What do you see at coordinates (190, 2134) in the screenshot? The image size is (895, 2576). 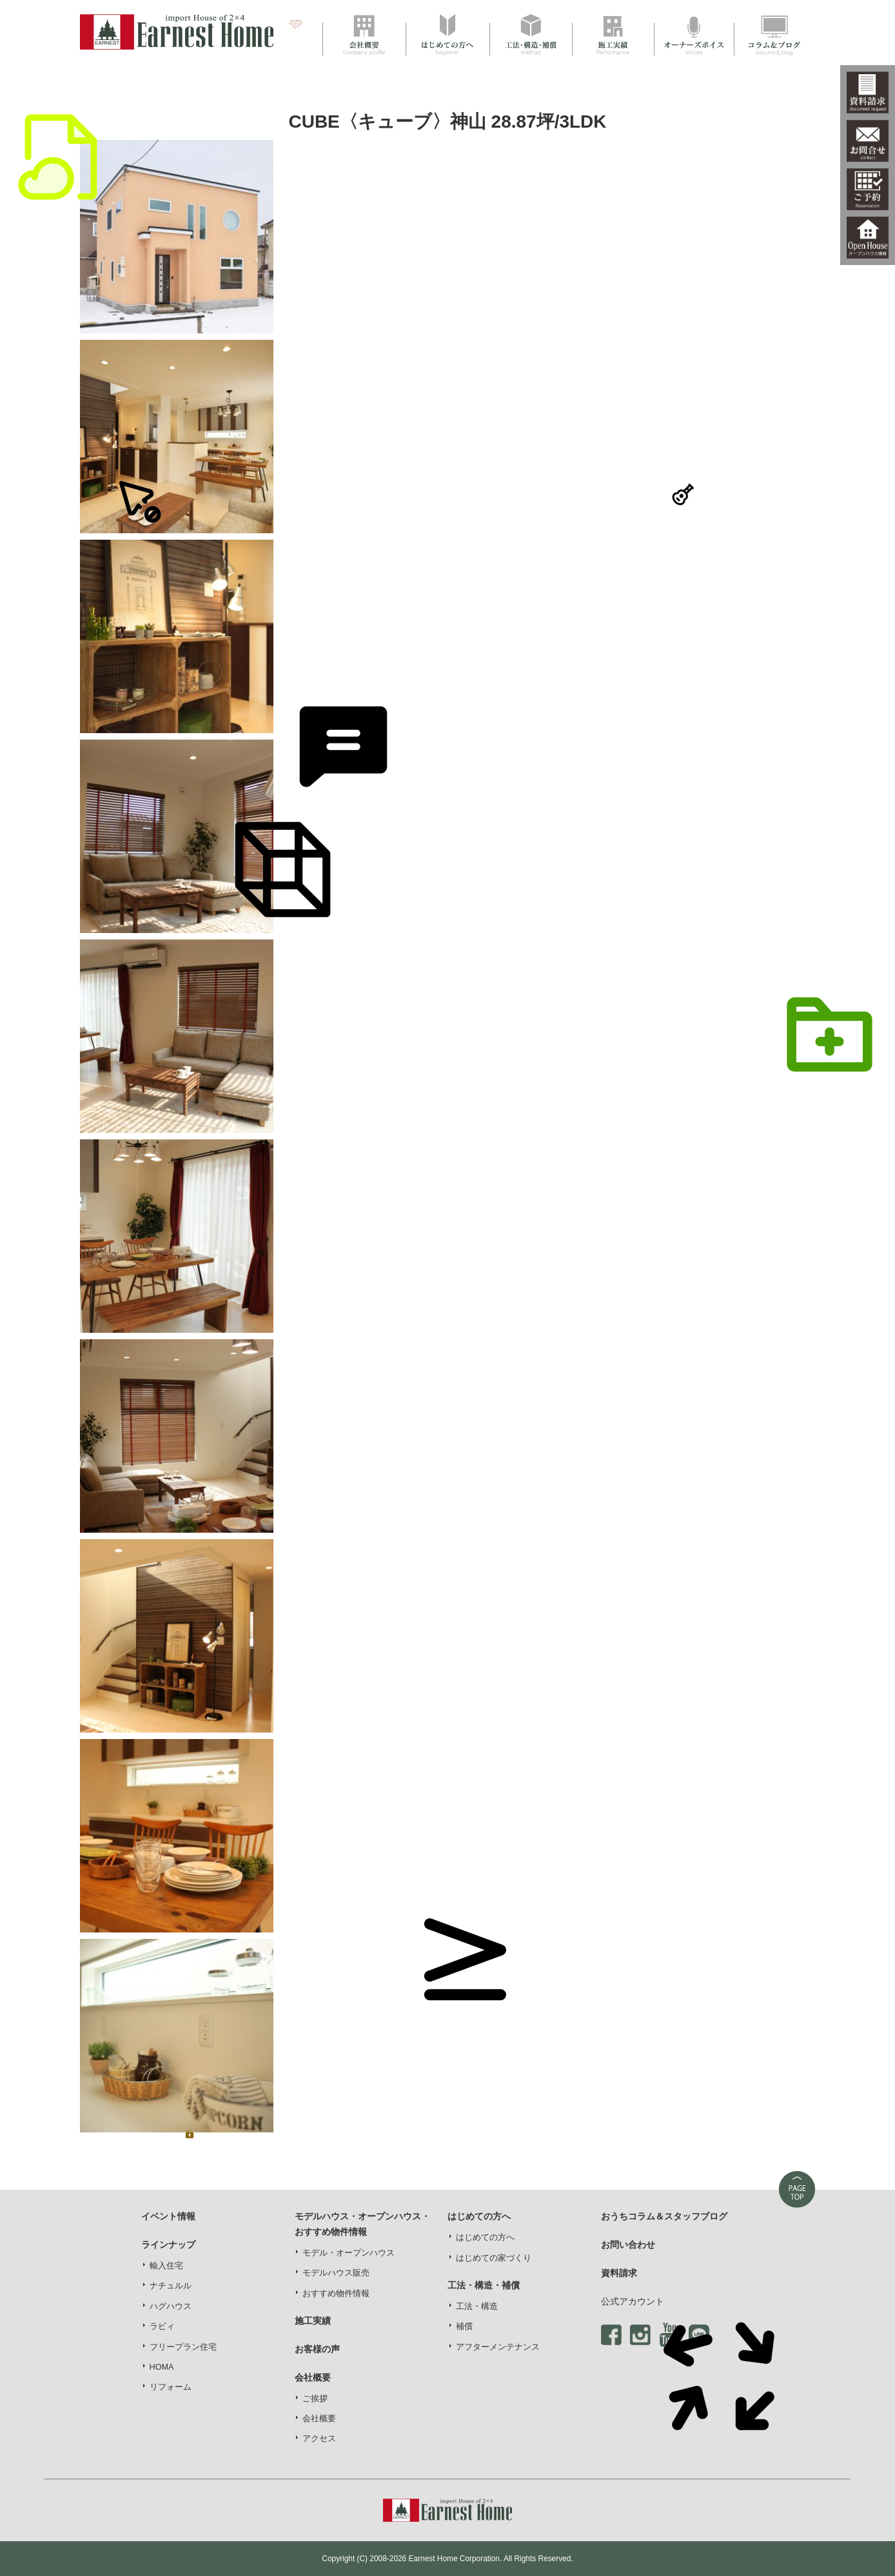 I see `unlocked or unsecured state` at bounding box center [190, 2134].